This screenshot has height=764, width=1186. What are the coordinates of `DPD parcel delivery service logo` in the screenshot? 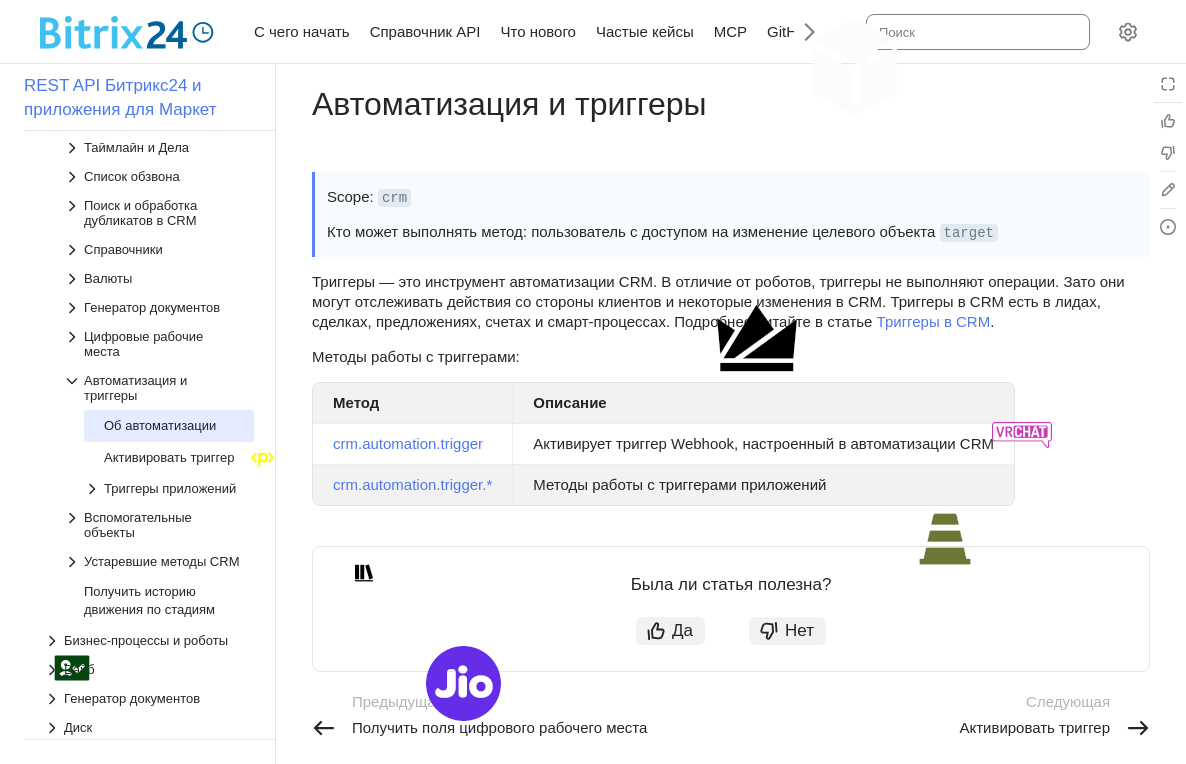 It's located at (855, 67).